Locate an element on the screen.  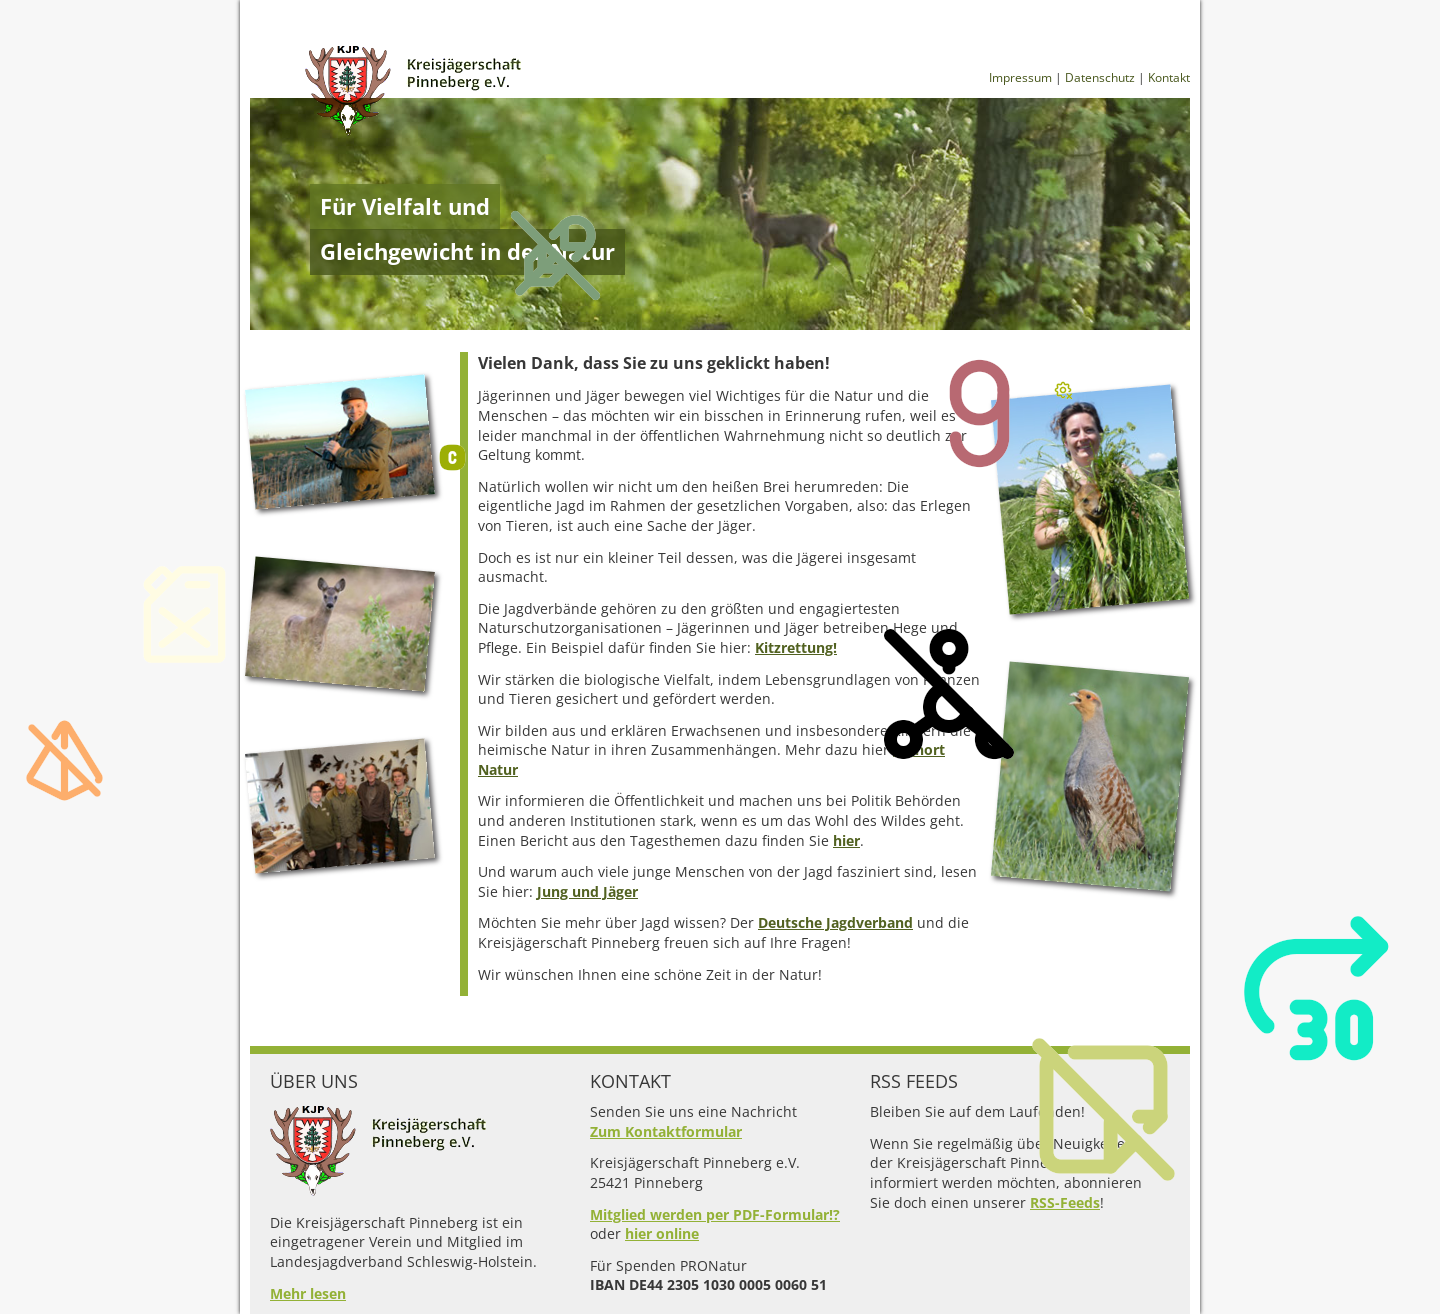
disable or hide pyramid view is located at coordinates (64, 760).